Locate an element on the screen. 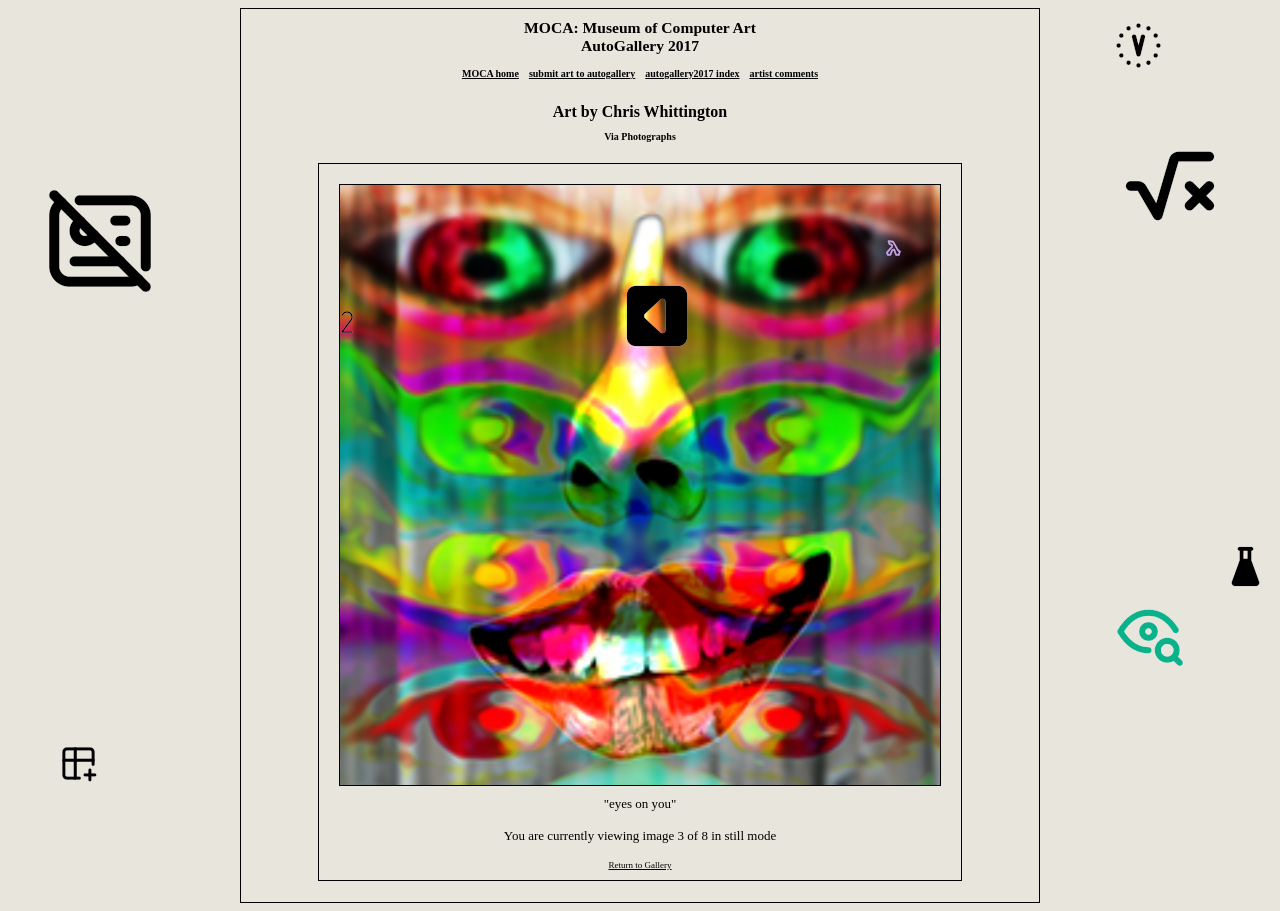 The image size is (1280, 911). open LINQPad application is located at coordinates (893, 248).